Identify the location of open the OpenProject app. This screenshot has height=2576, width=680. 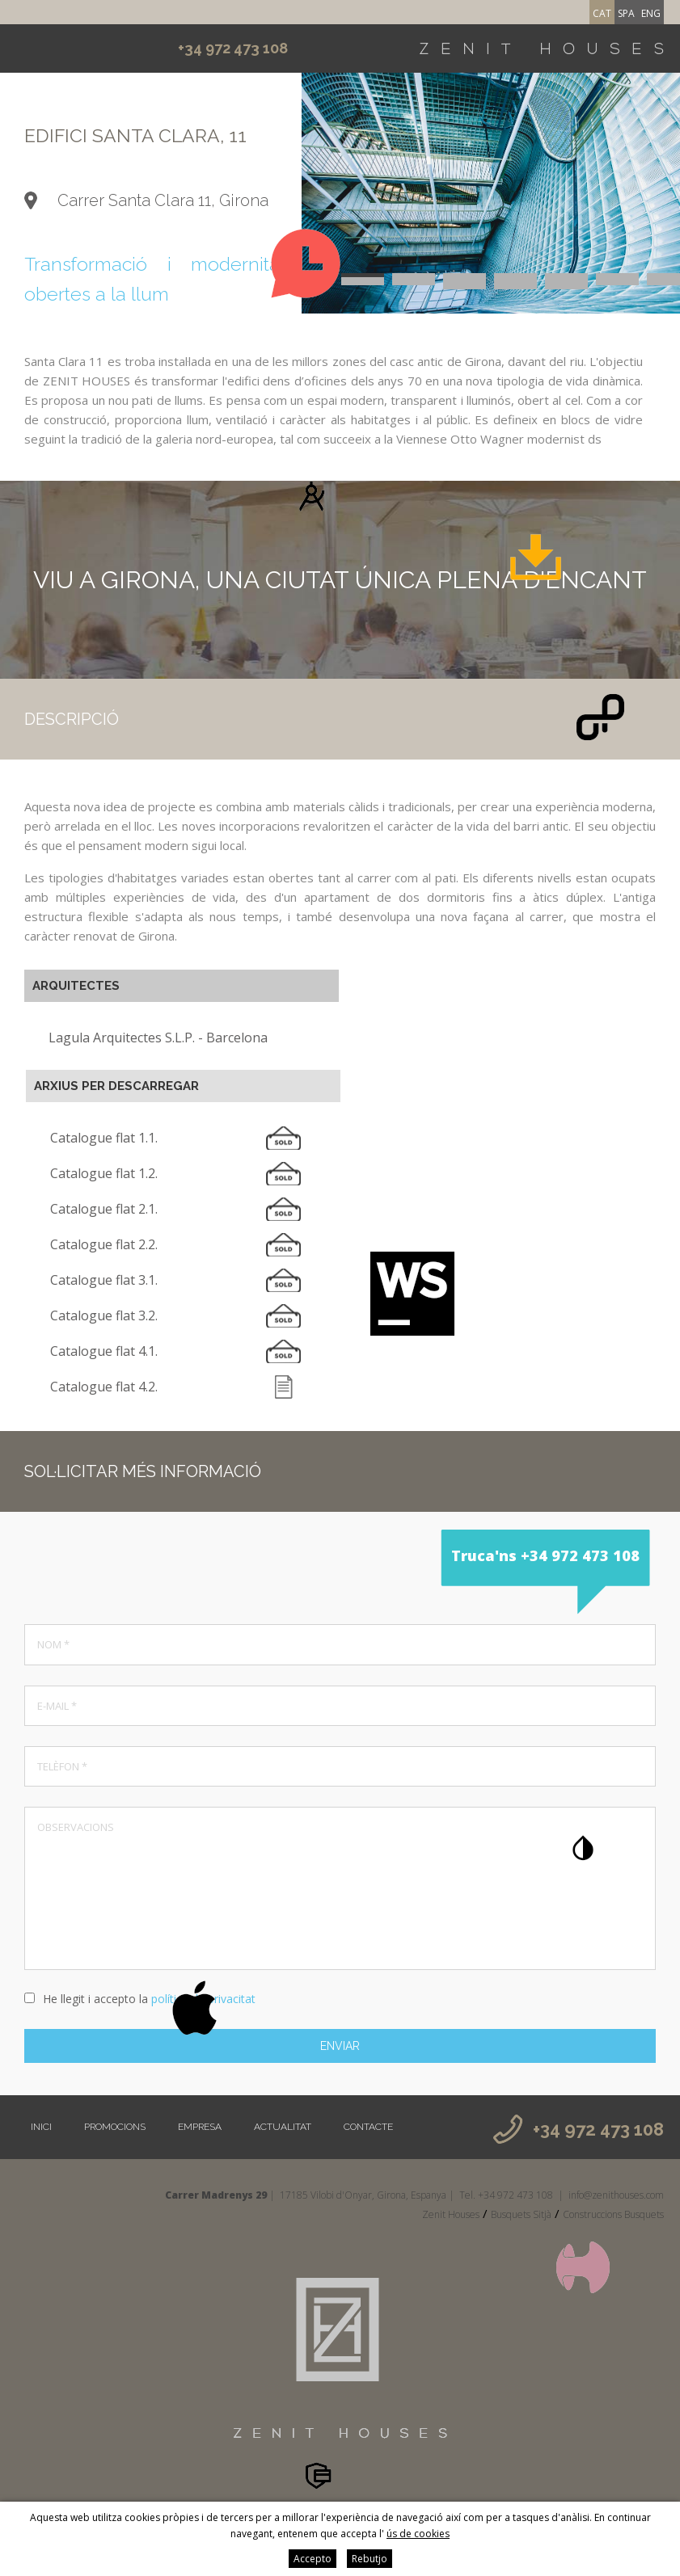
(600, 717).